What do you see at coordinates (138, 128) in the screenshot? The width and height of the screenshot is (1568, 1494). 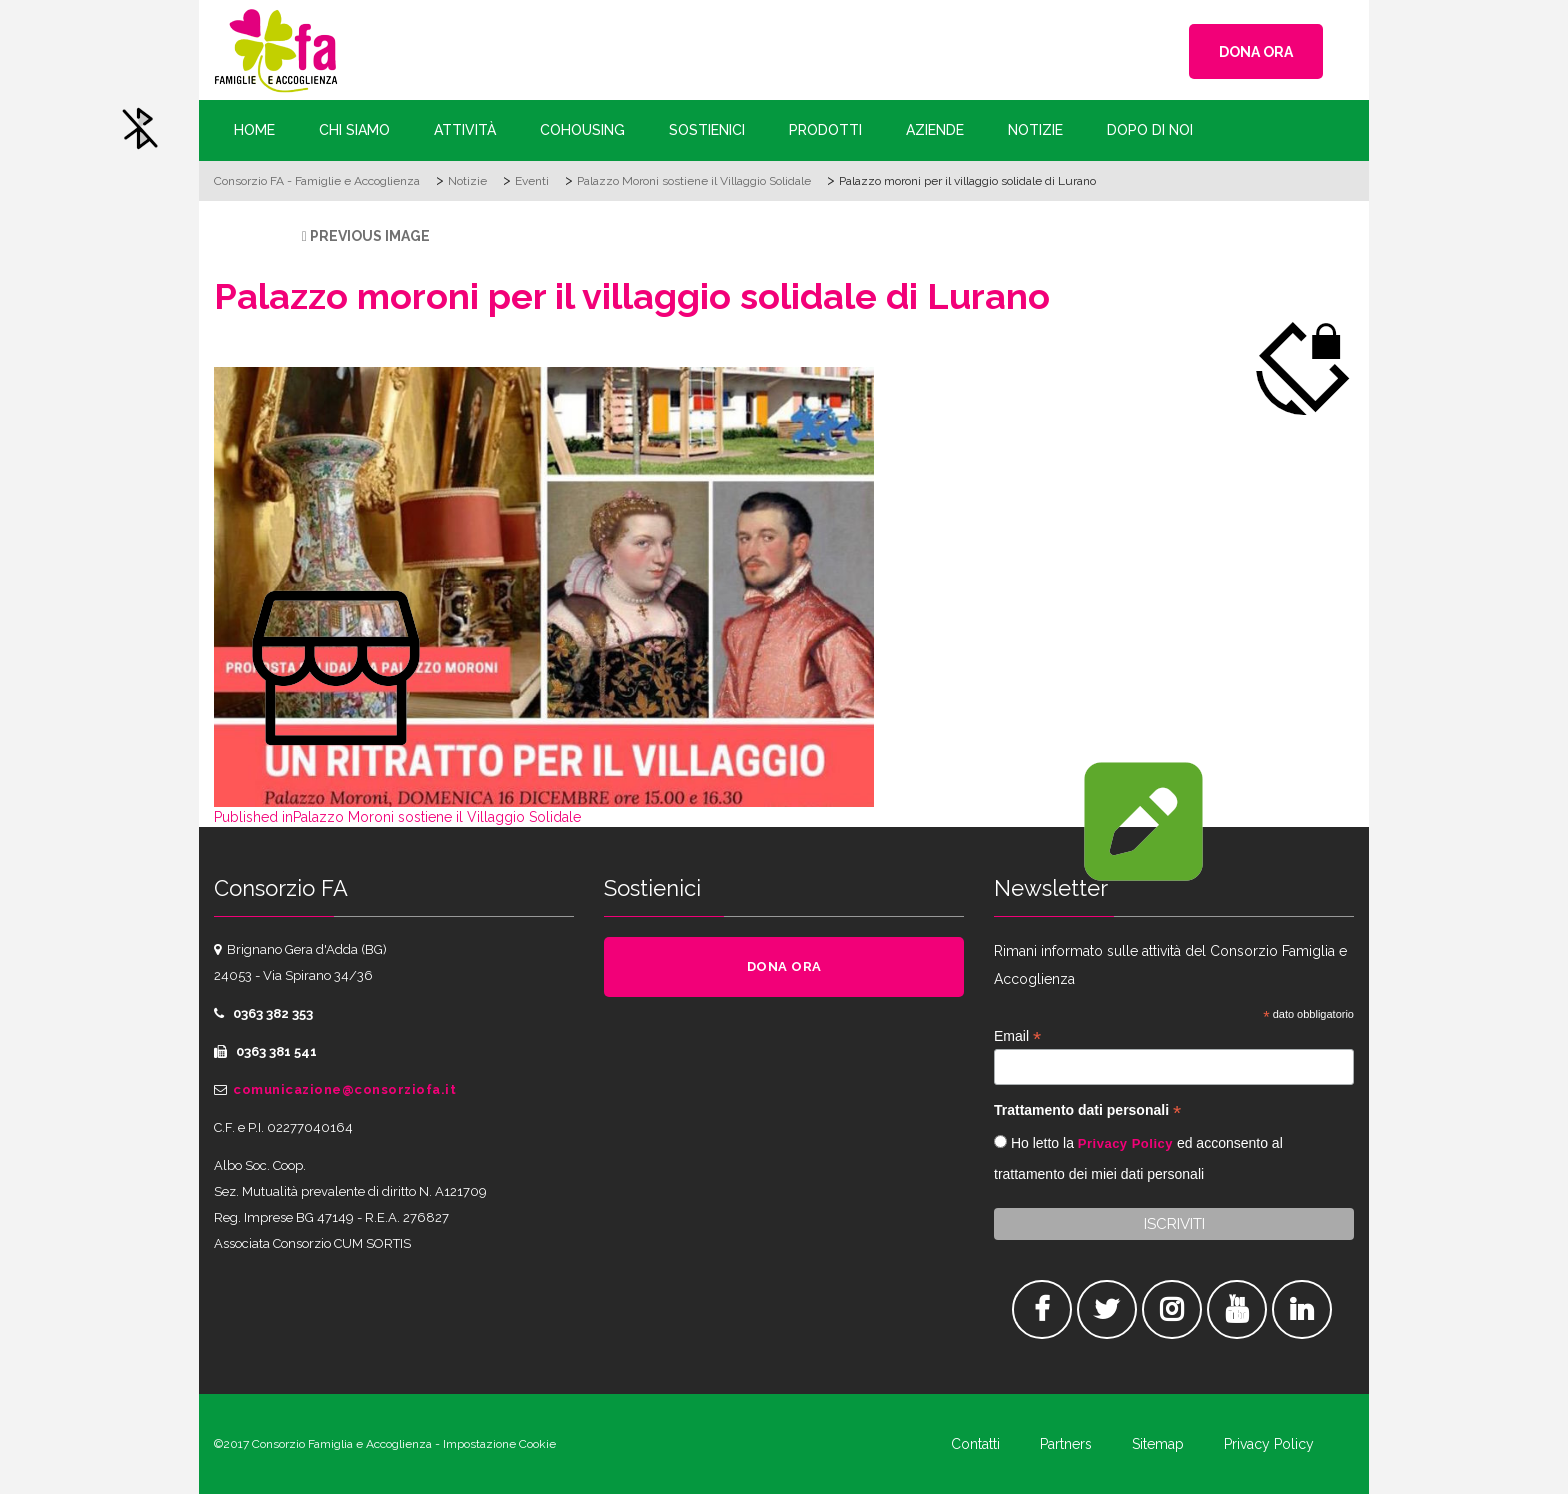 I see `bluetooth is disabled or turned off` at bounding box center [138, 128].